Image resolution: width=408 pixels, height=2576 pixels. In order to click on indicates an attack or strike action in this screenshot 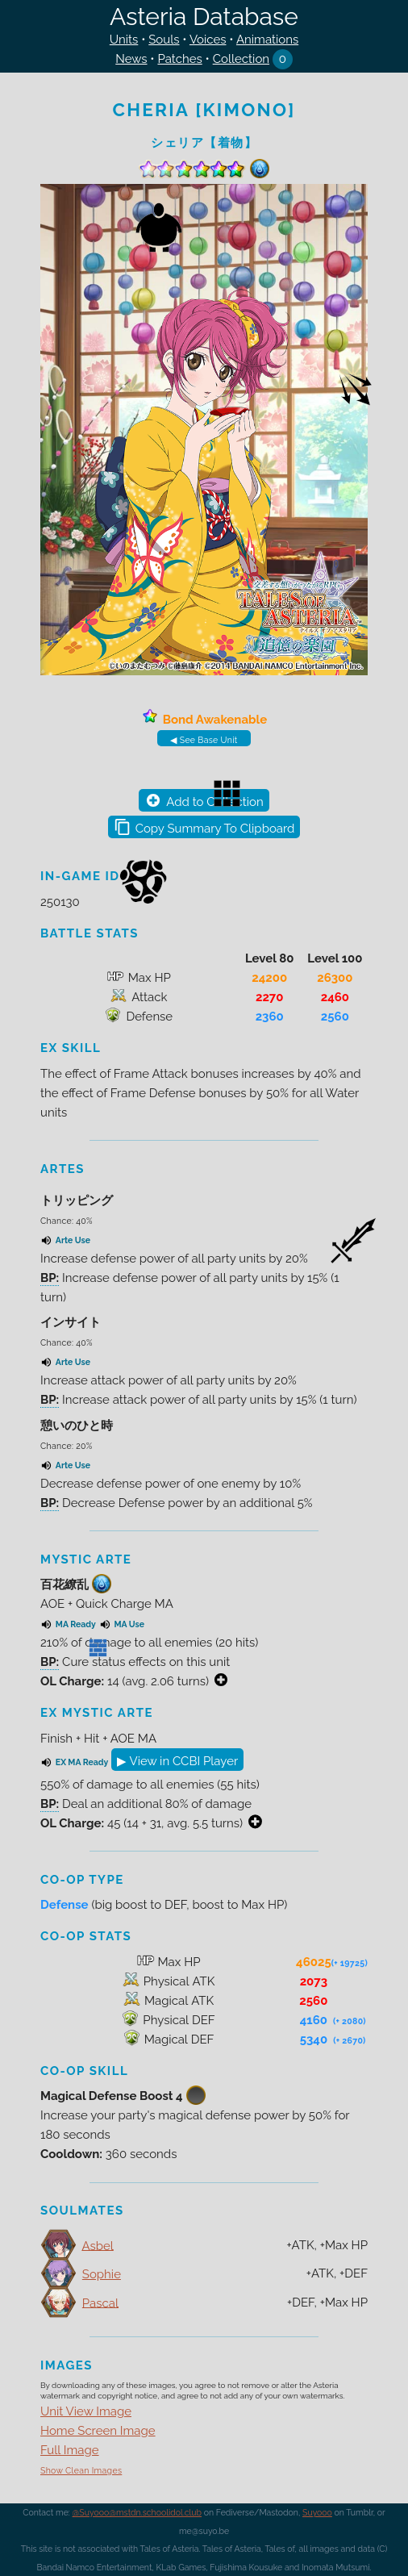, I will do `click(356, 389)`.